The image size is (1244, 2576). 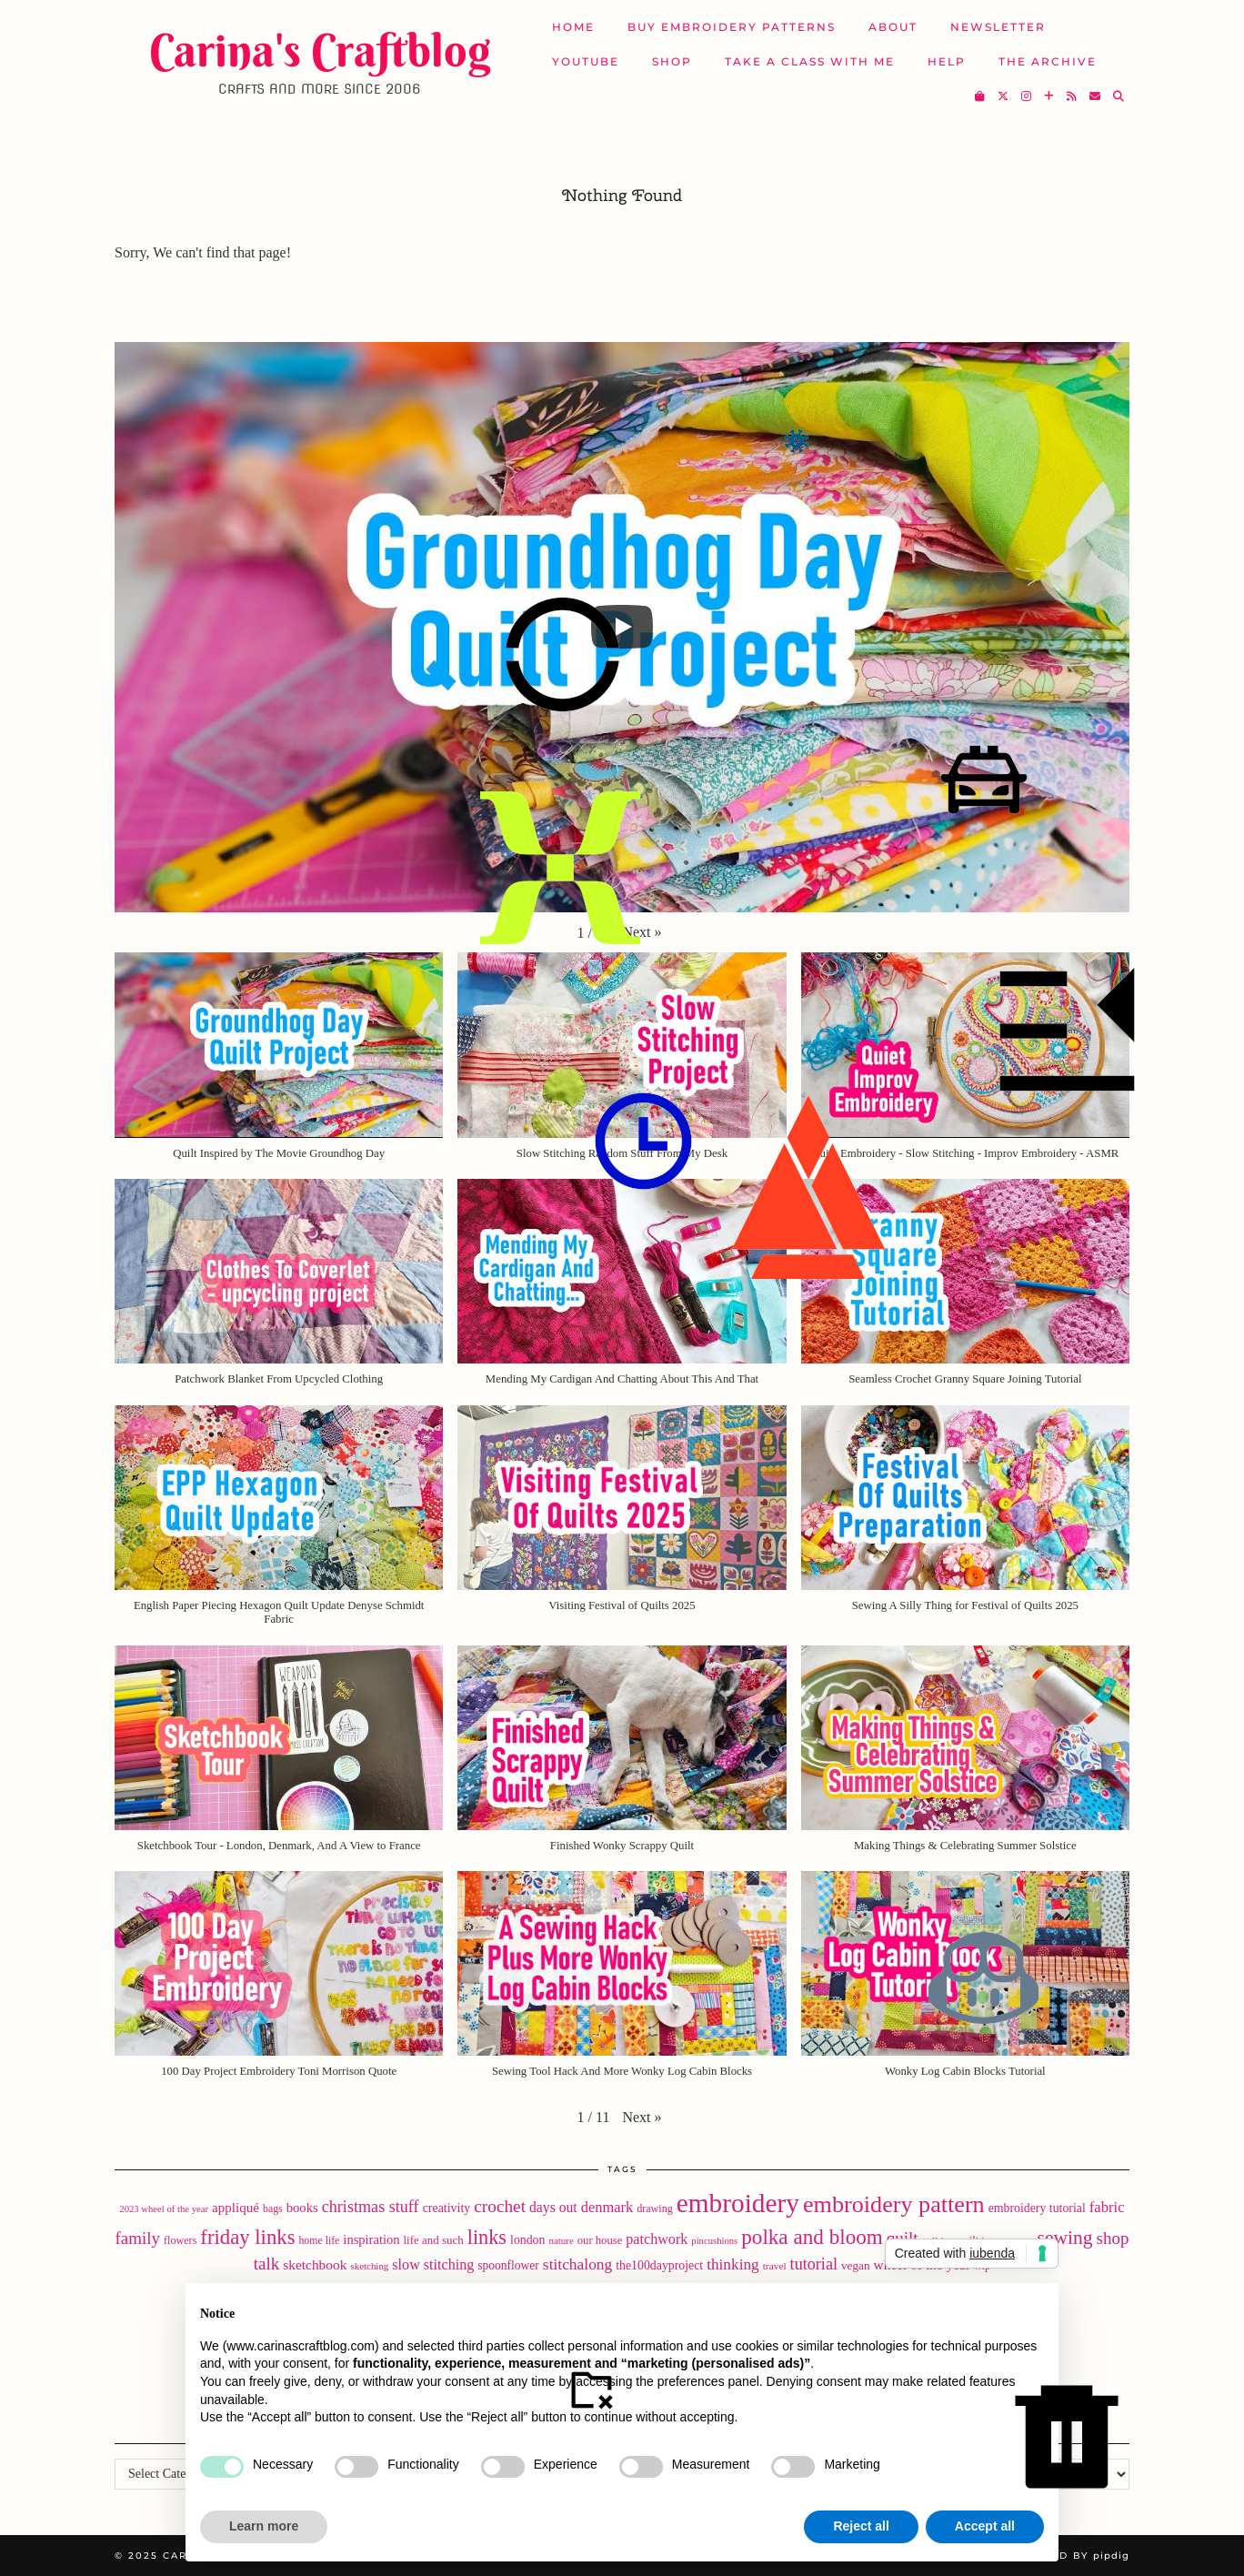 I want to click on view time or clock settings, so click(x=643, y=1141).